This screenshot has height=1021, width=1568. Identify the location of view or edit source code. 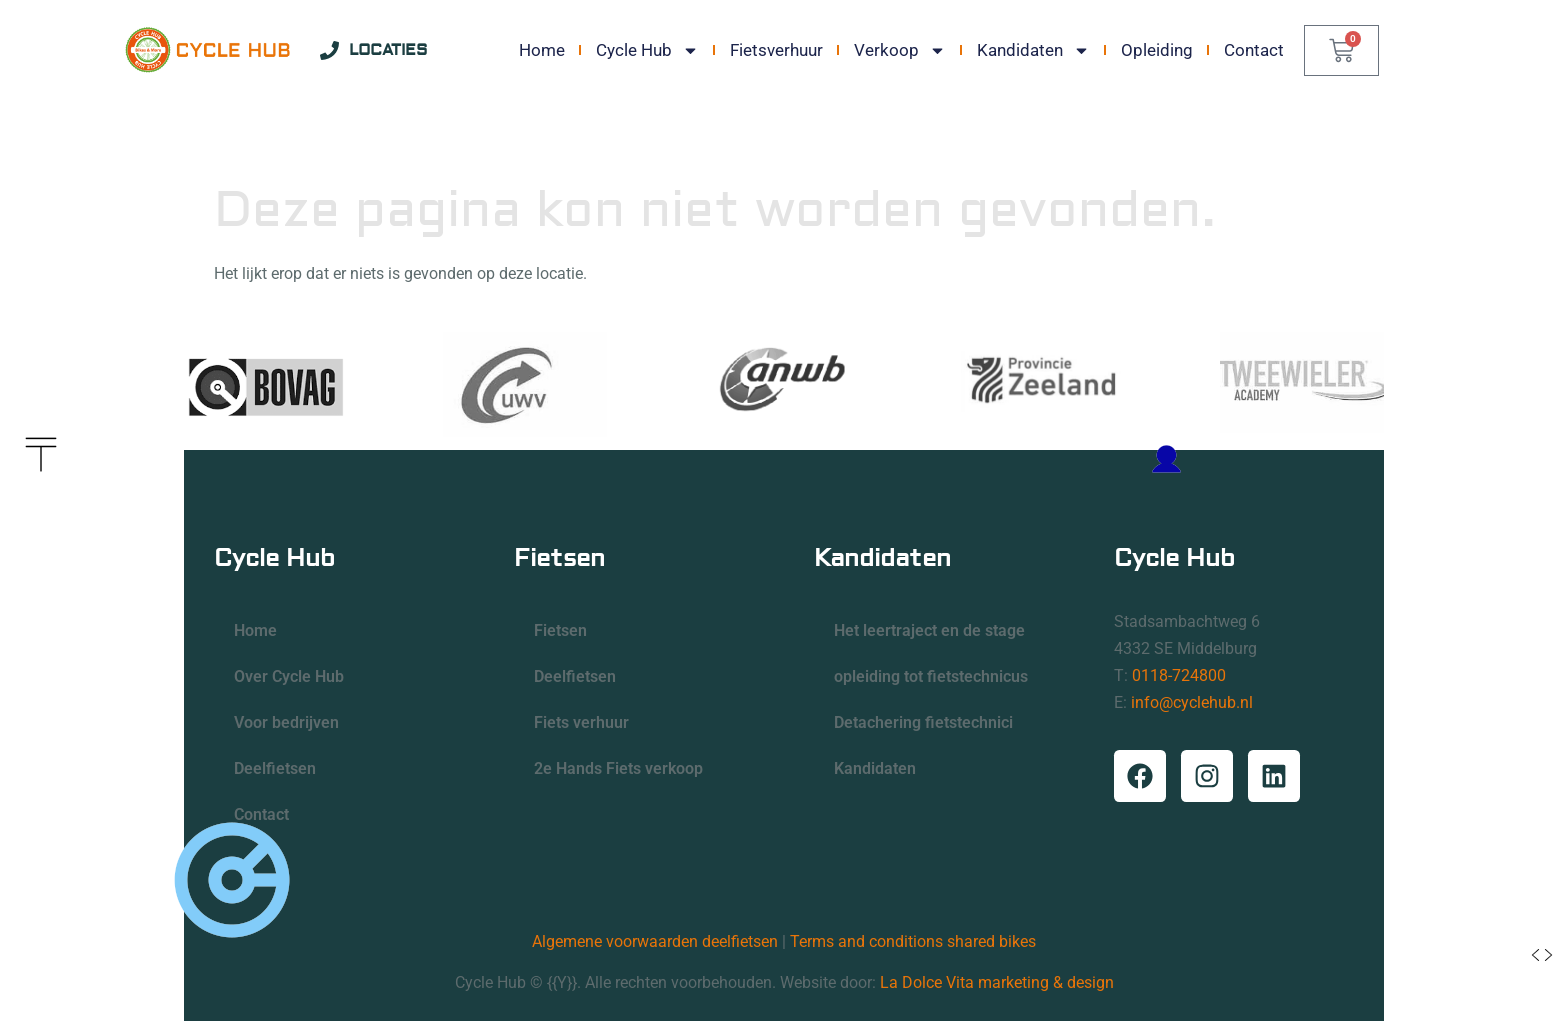
(1542, 955).